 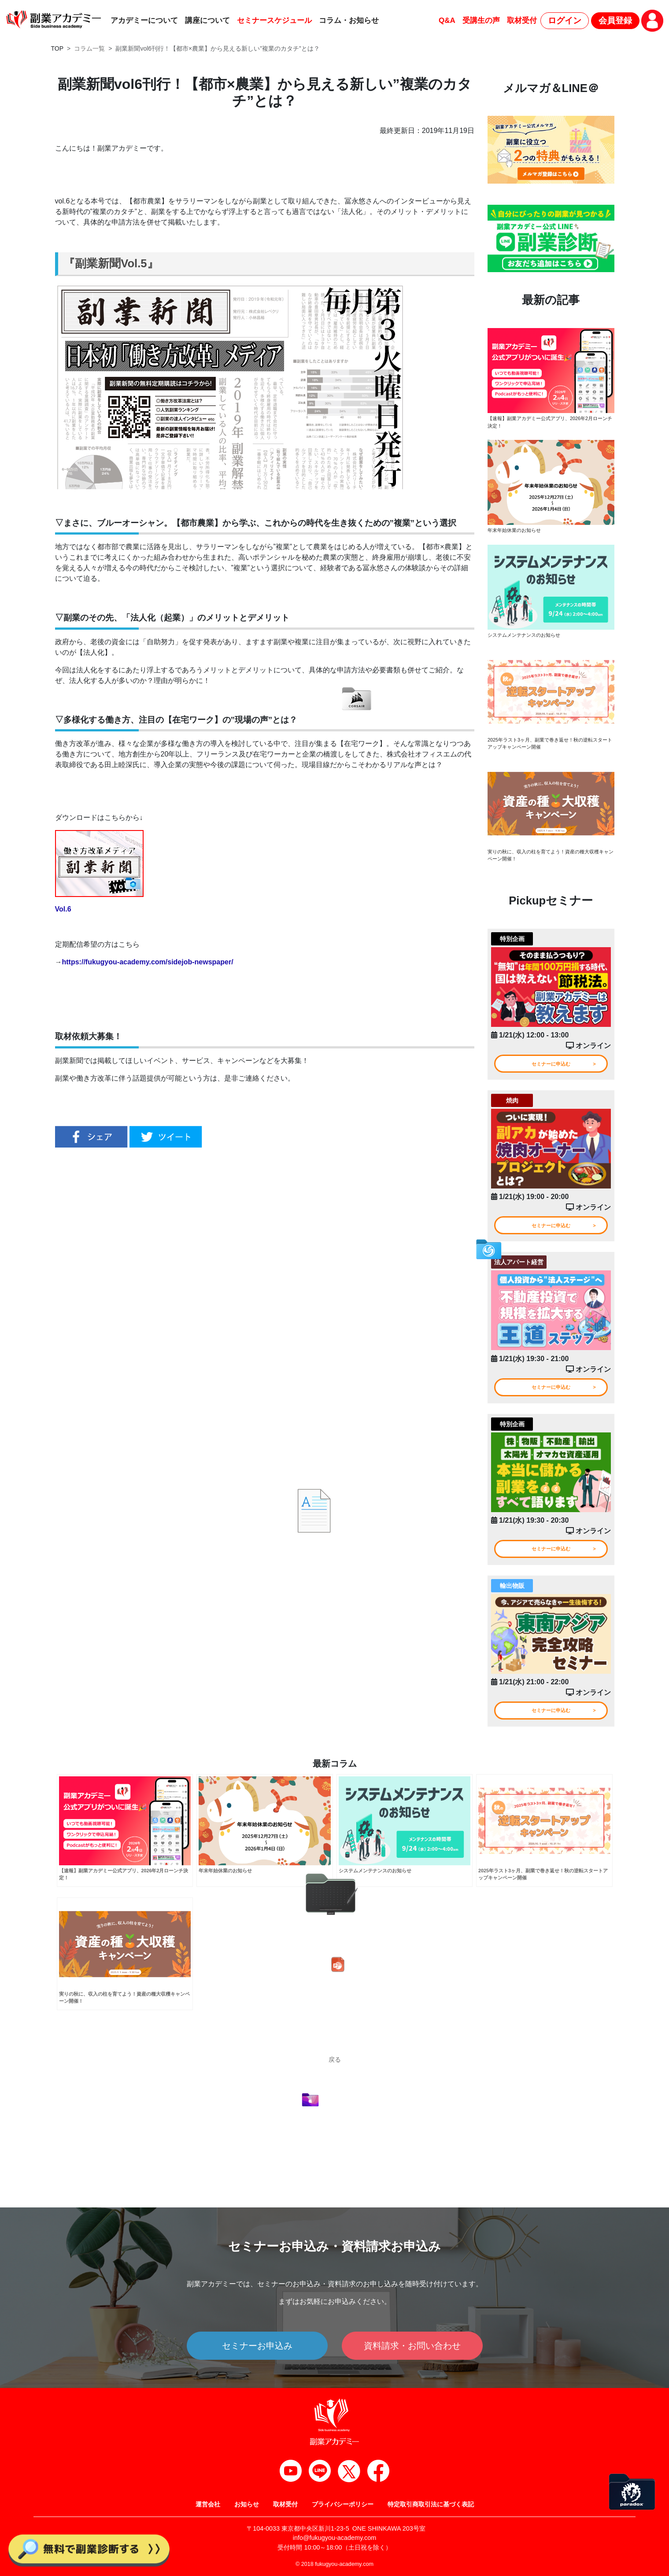 I want to click on open wacom tablet files and drivers, so click(x=330, y=1894).